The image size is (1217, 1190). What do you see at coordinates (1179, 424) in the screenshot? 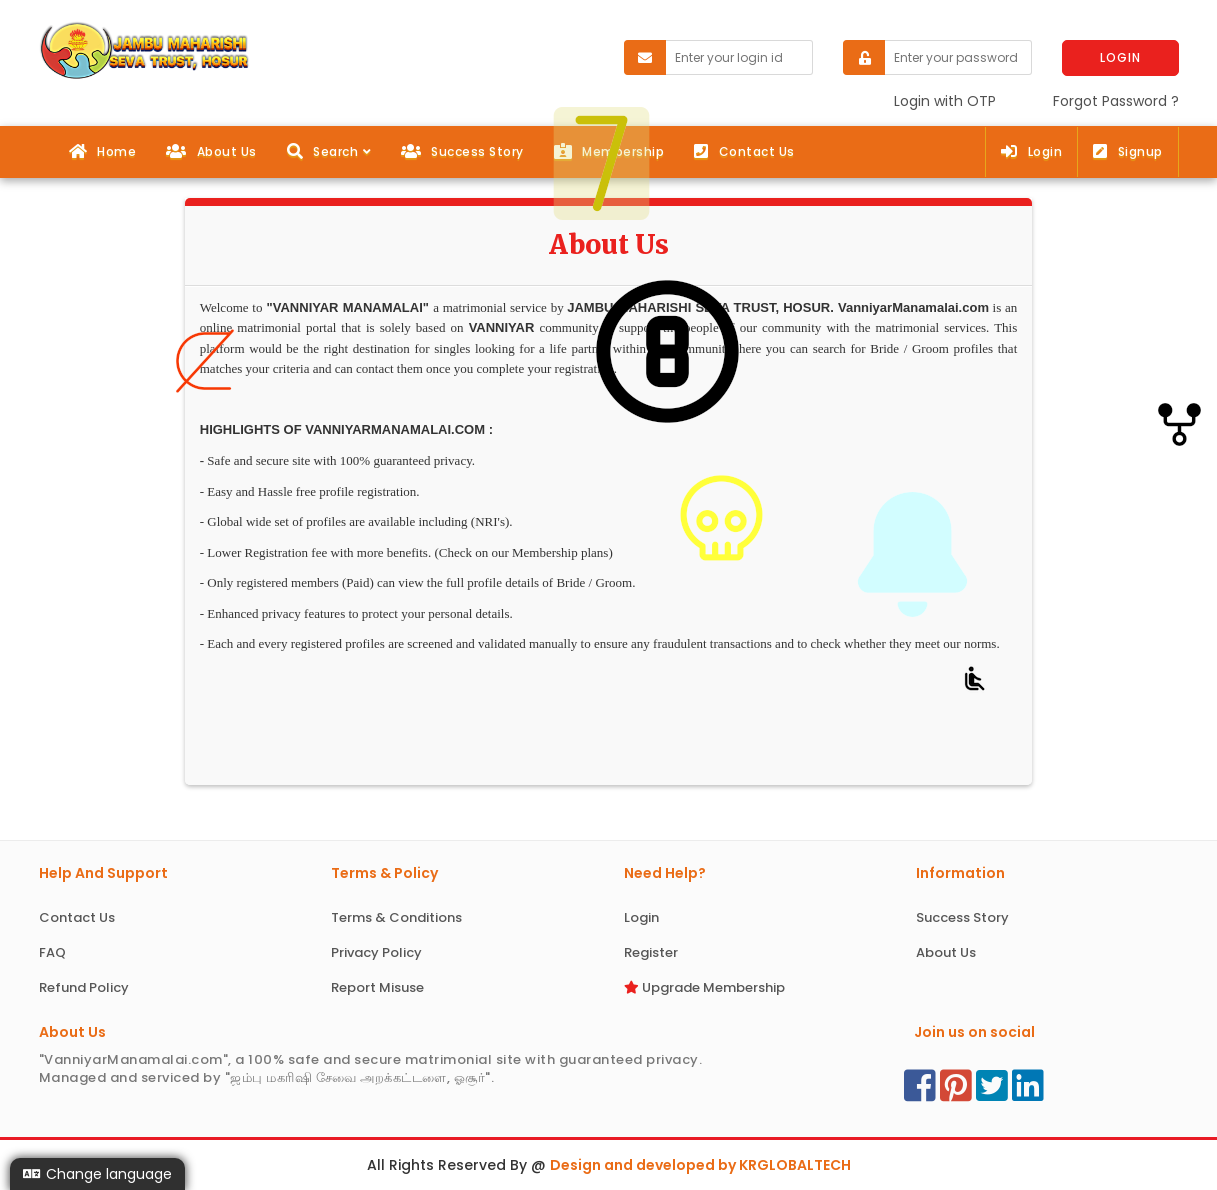
I see `create a new branch or fork in a repository` at bounding box center [1179, 424].